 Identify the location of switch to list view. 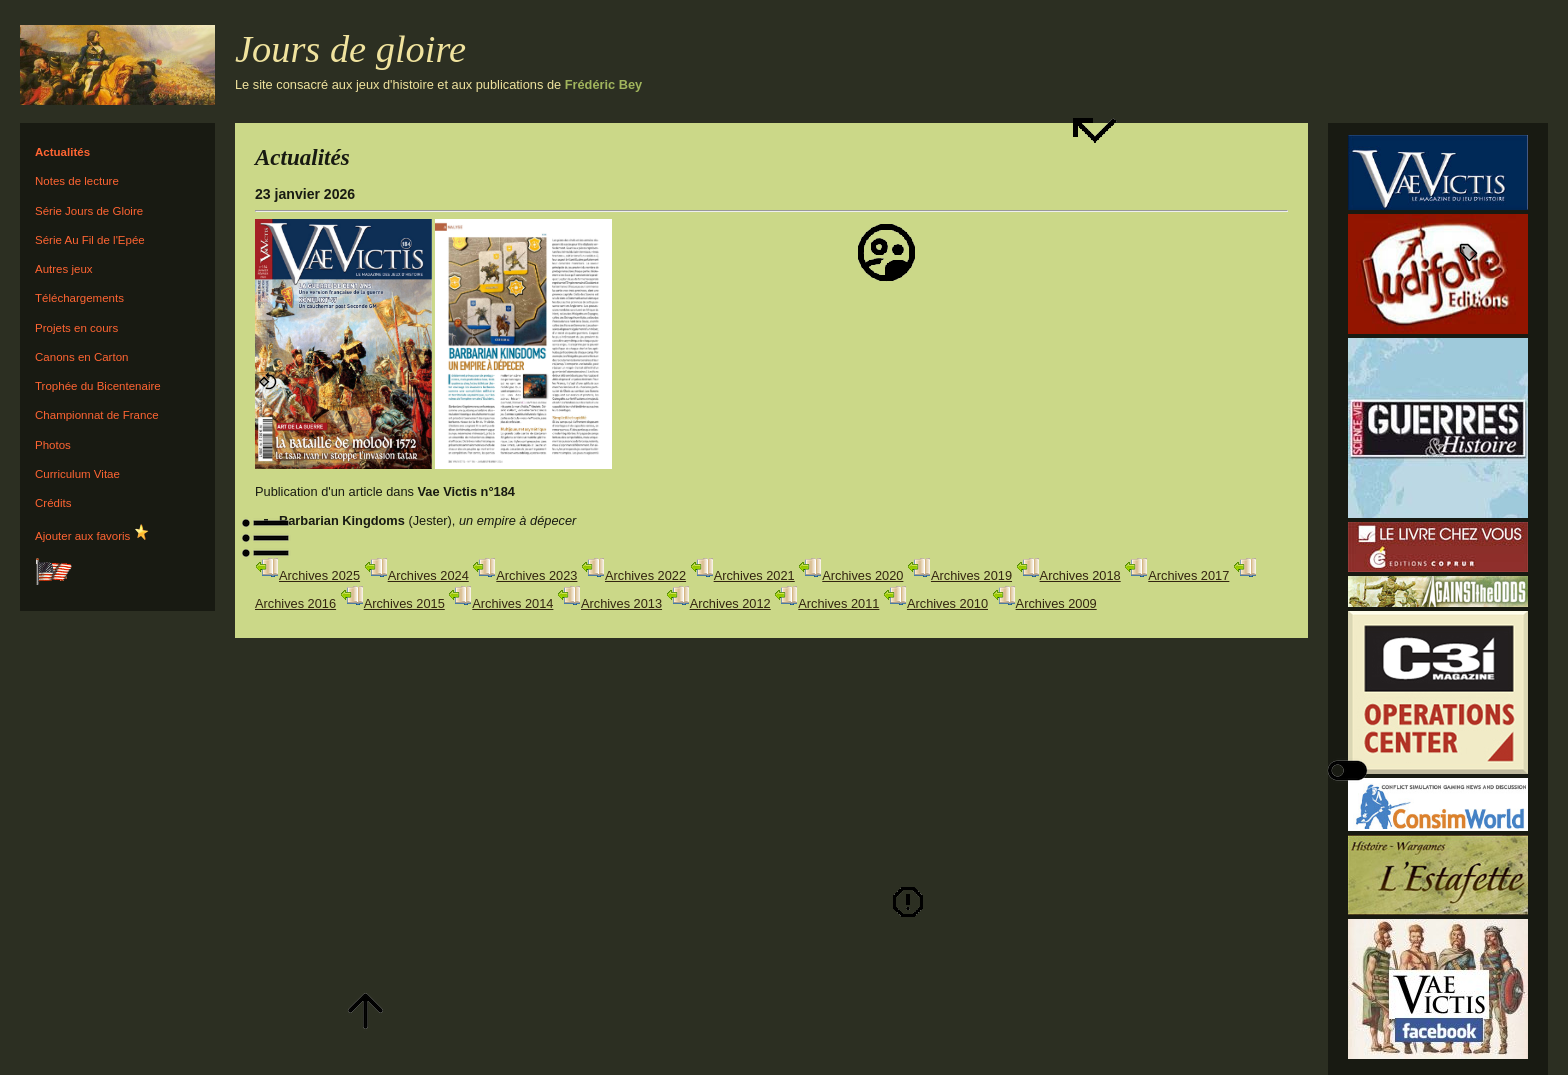
(266, 538).